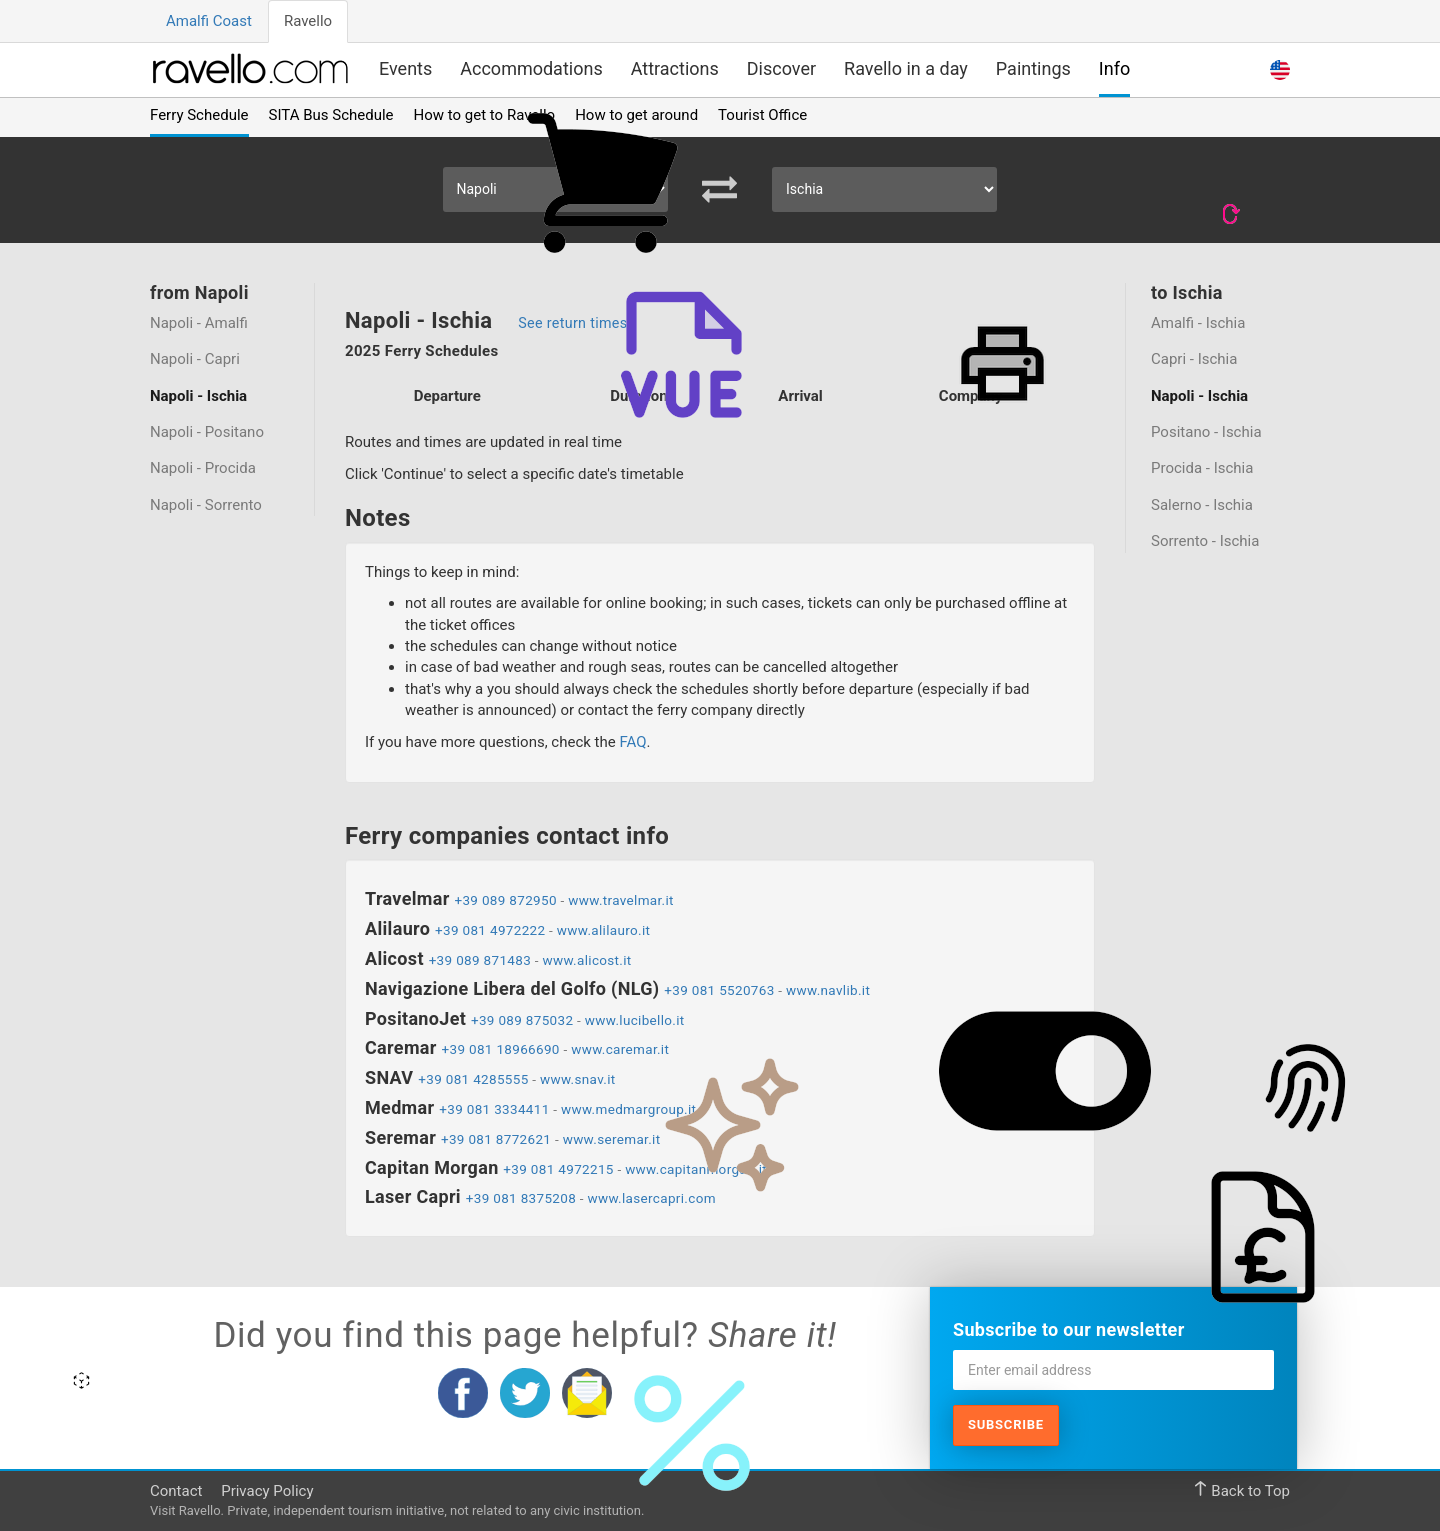 This screenshot has width=1440, height=1531. Describe the element at coordinates (1230, 214) in the screenshot. I see `refresh or reload content` at that location.